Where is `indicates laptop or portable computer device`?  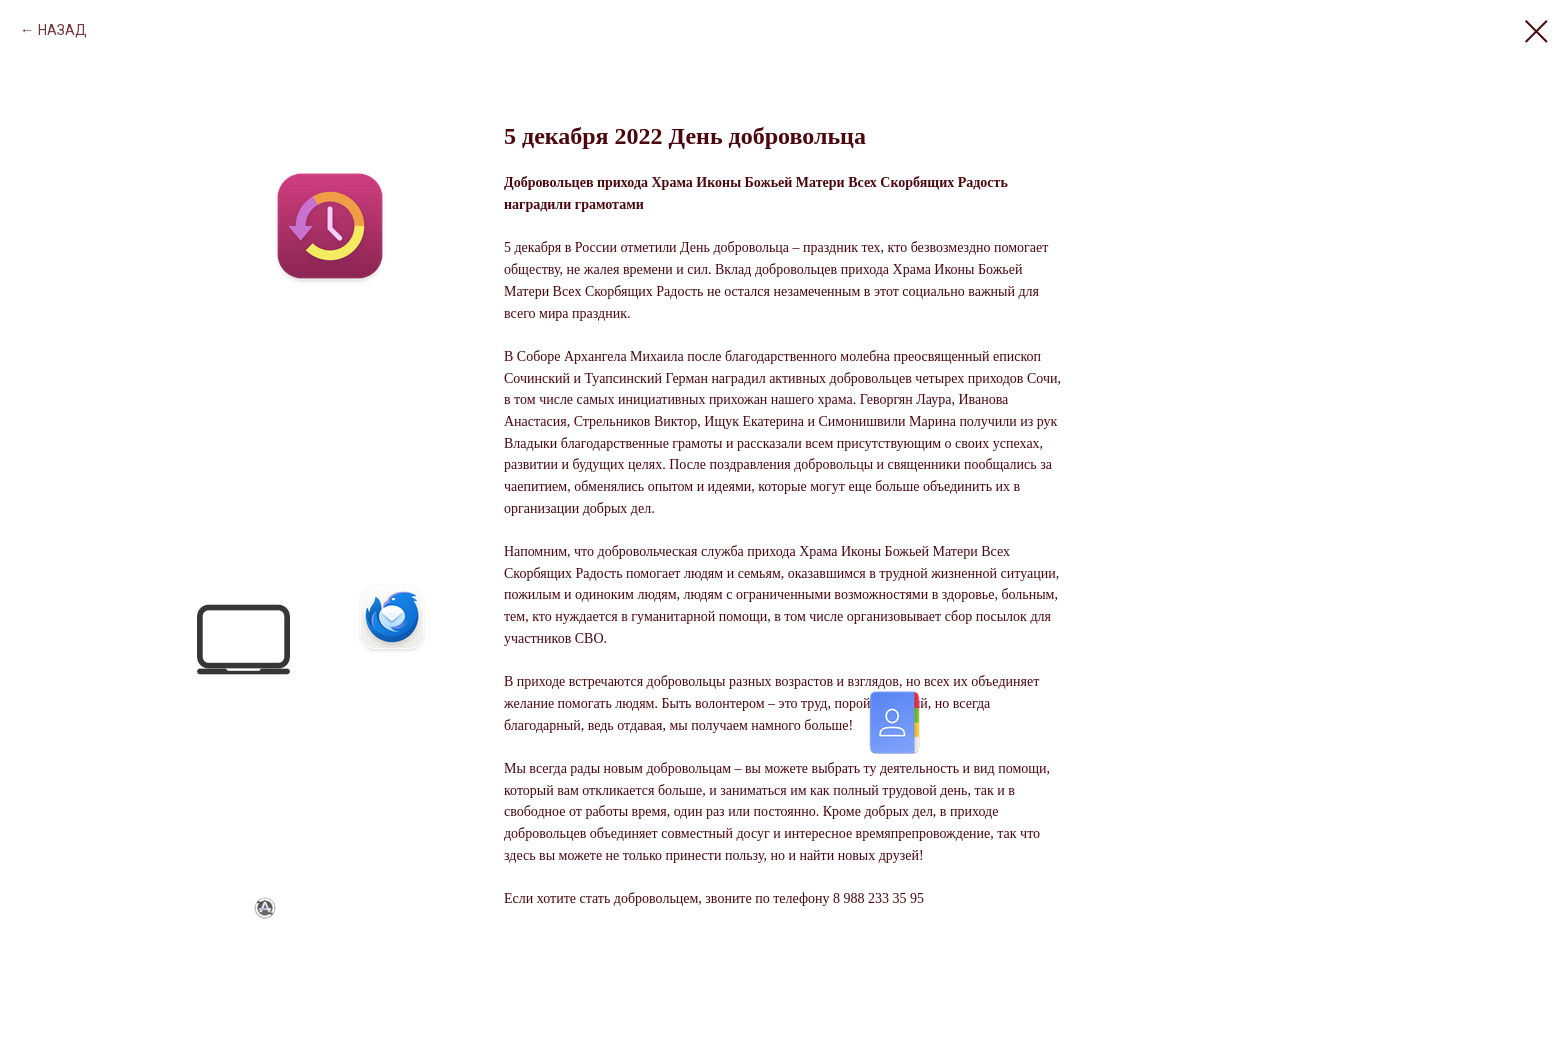 indicates laptop or portable computer device is located at coordinates (243, 639).